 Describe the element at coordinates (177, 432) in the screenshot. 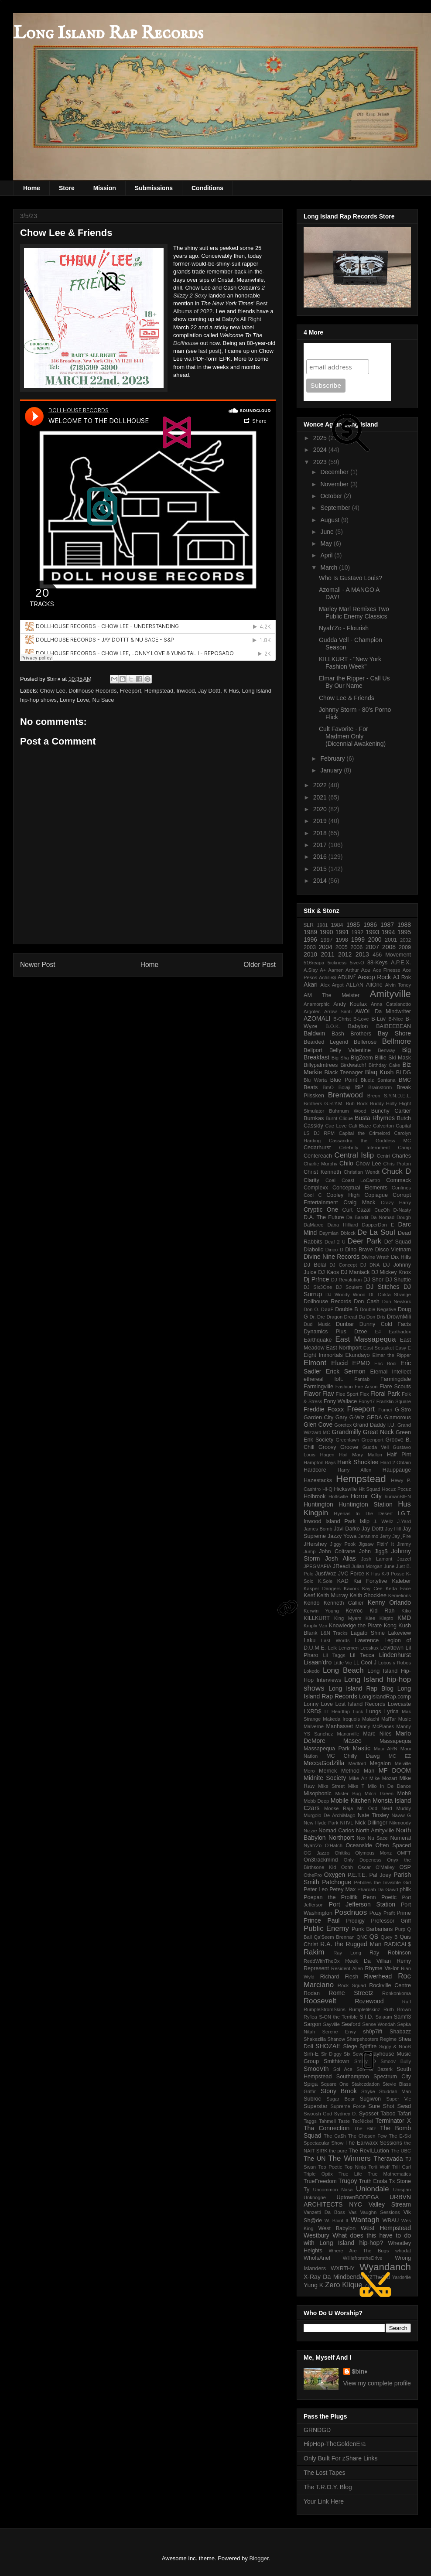

I see `backbone.js framework logo` at that location.